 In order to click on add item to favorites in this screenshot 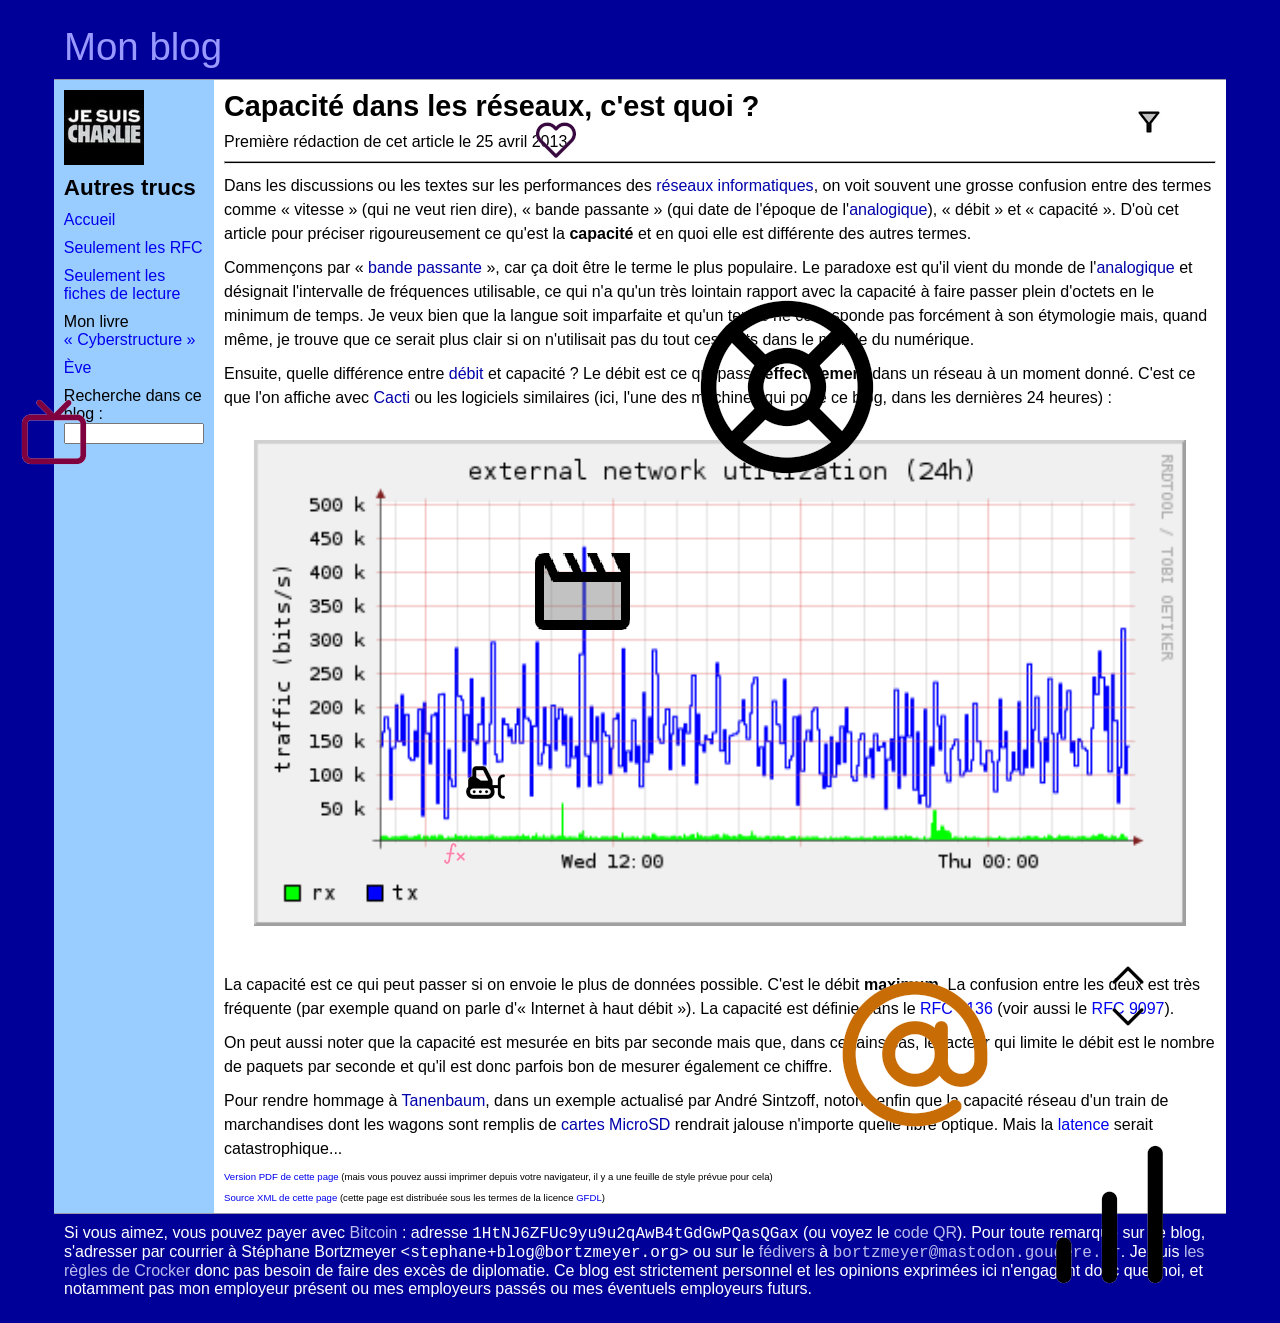, I will do `click(556, 140)`.